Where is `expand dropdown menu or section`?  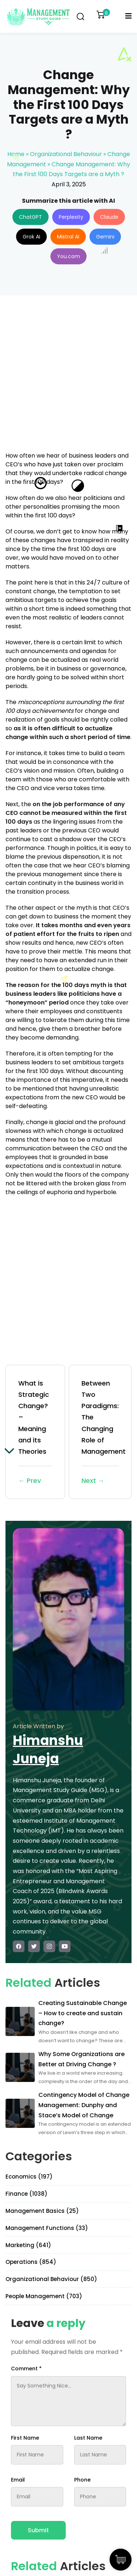 expand dropdown menu or section is located at coordinates (41, 483).